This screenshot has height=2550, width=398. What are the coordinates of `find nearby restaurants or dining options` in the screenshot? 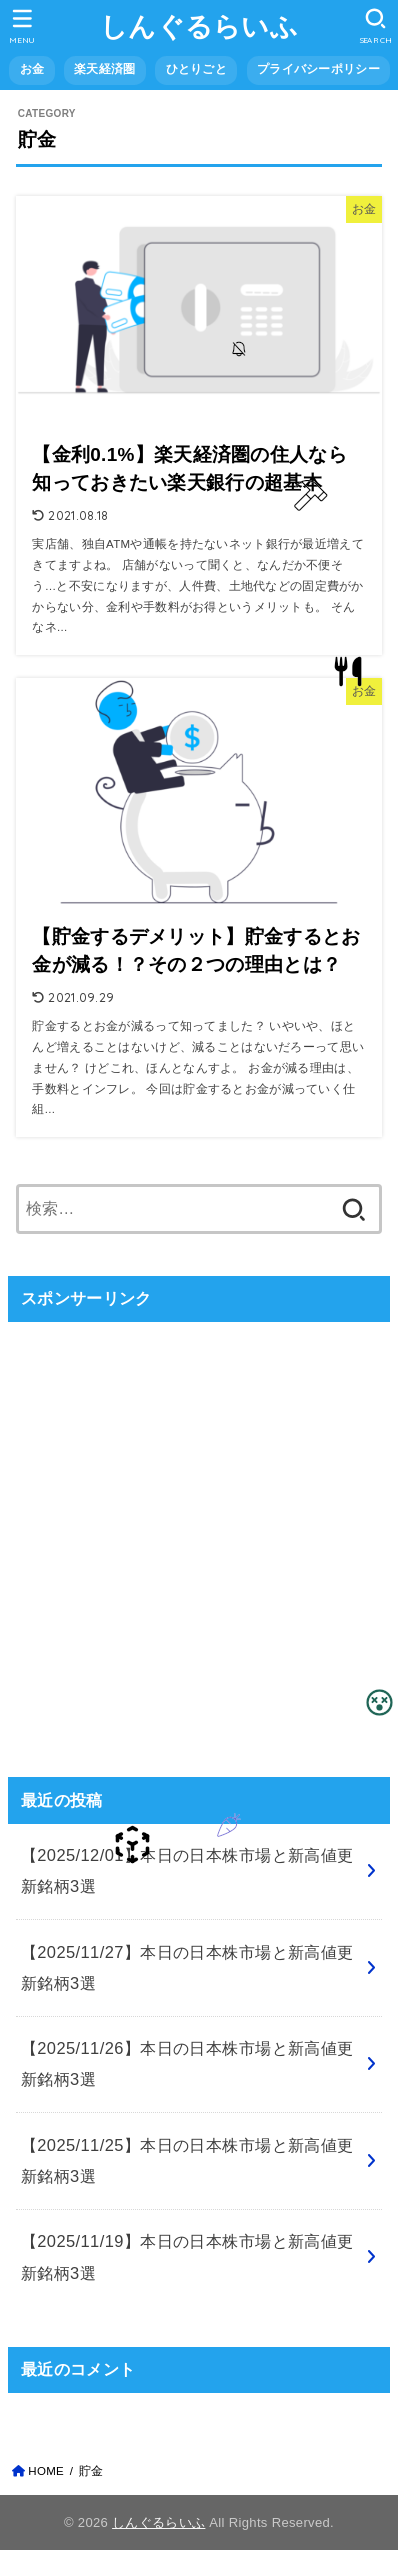 It's located at (348, 671).